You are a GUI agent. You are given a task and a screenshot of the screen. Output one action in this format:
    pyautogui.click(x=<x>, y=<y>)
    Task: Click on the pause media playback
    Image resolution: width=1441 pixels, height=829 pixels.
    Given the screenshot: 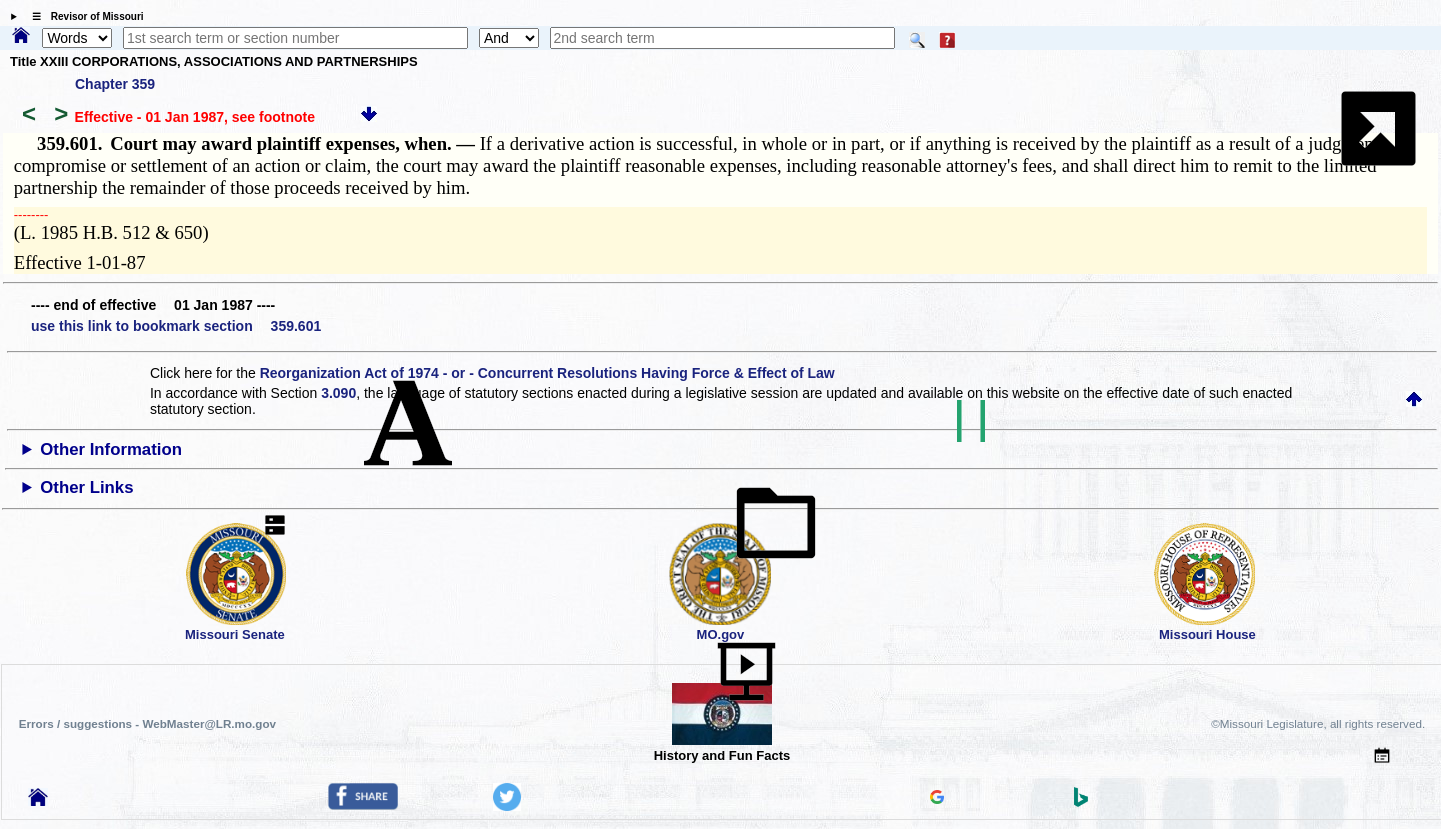 What is the action you would take?
    pyautogui.click(x=971, y=421)
    